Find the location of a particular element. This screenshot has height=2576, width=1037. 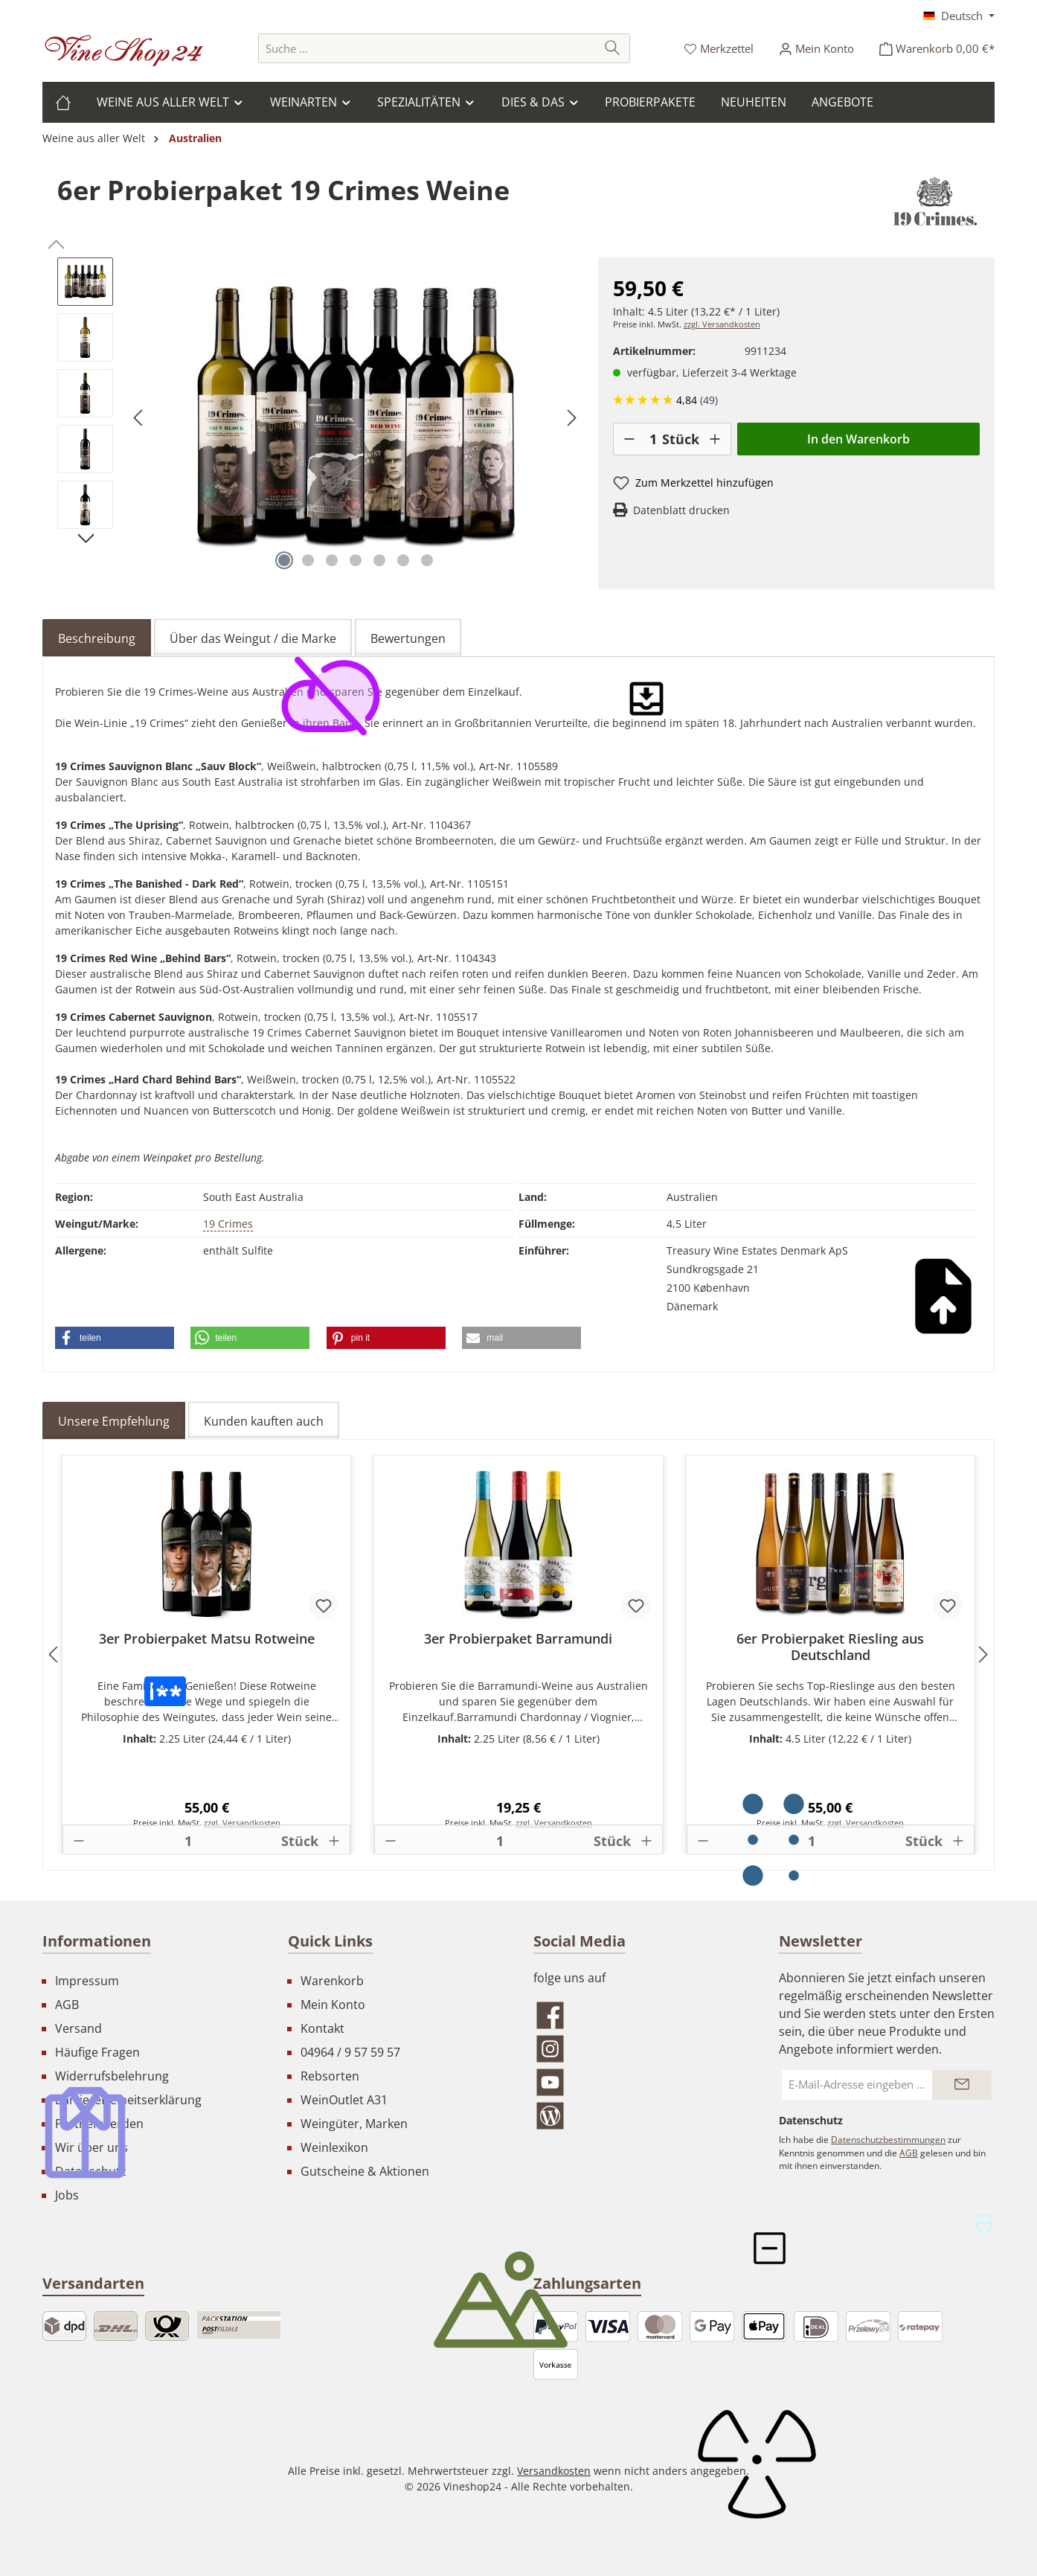

android device or platform indicator is located at coordinates (984, 2223).